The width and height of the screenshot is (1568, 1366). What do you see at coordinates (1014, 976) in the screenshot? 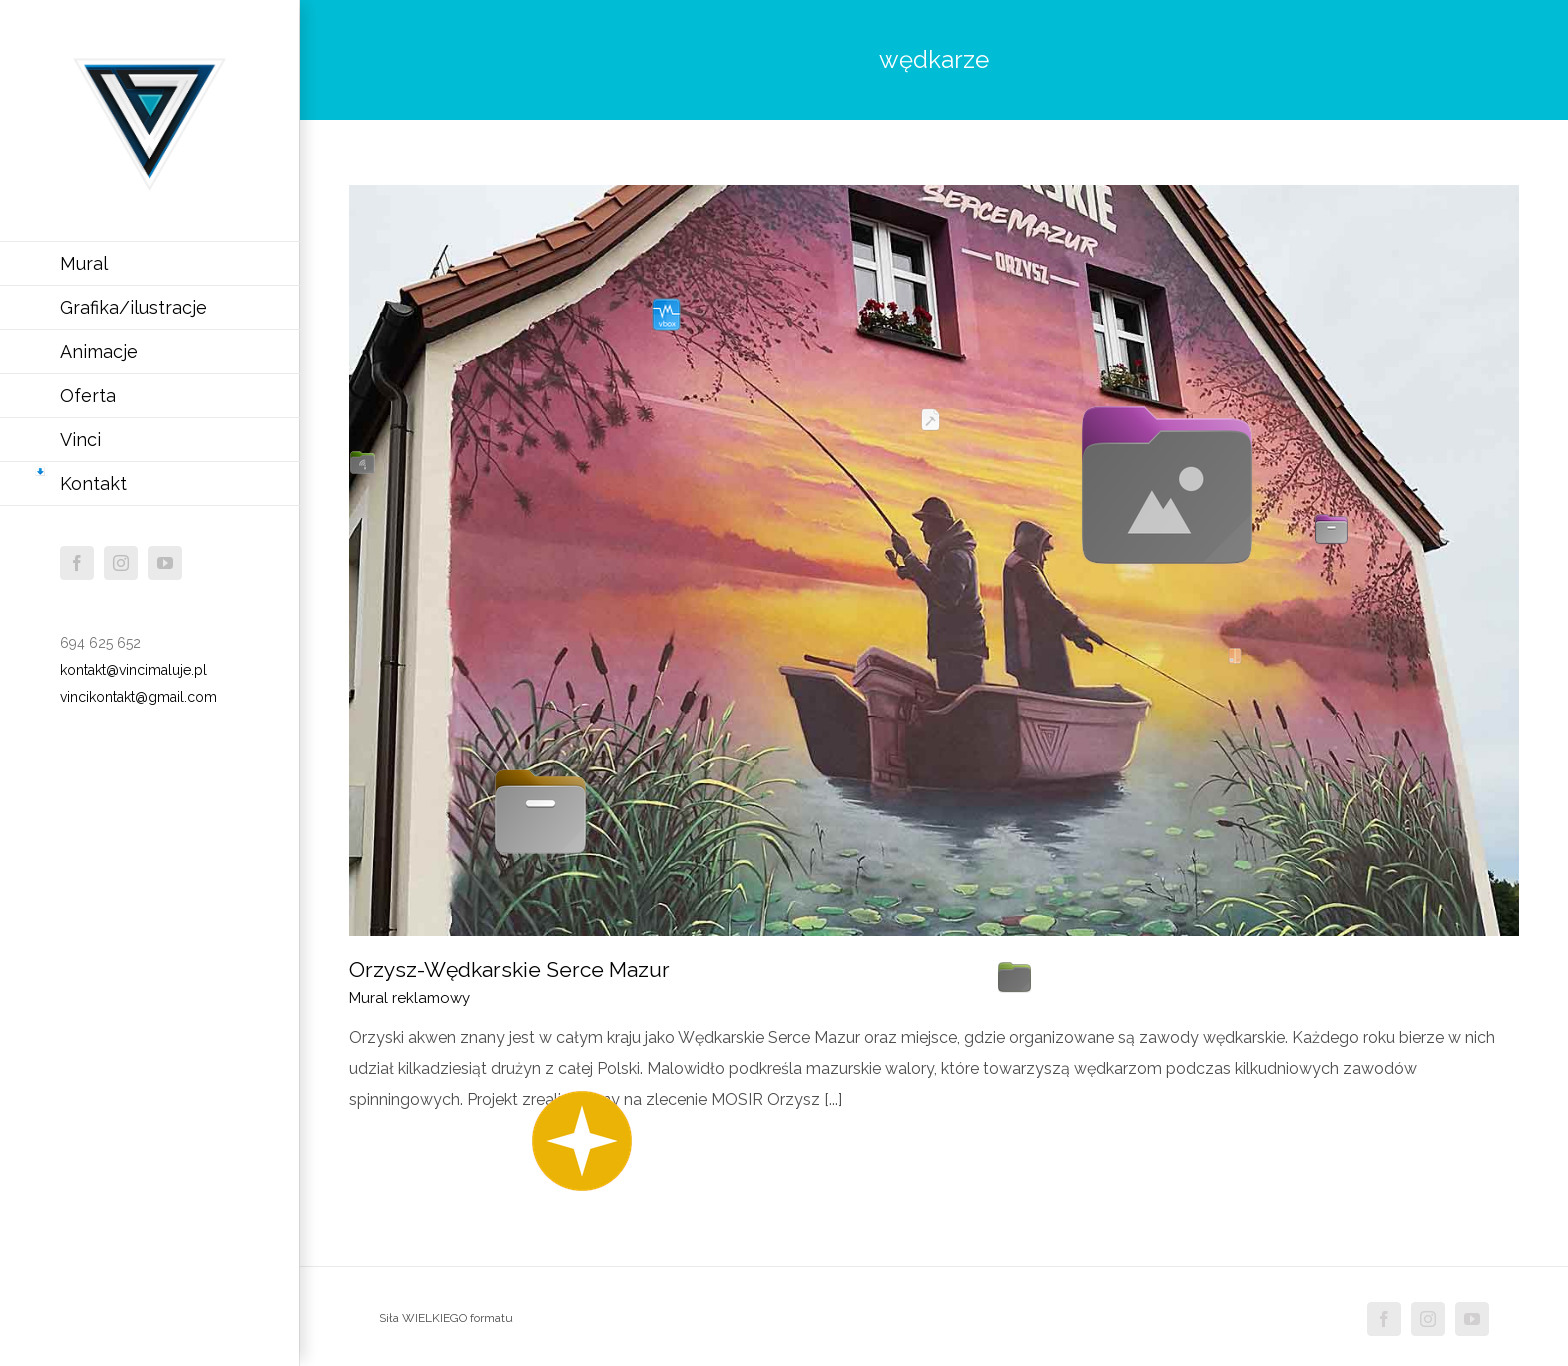
I see `open a folder or directory` at bounding box center [1014, 976].